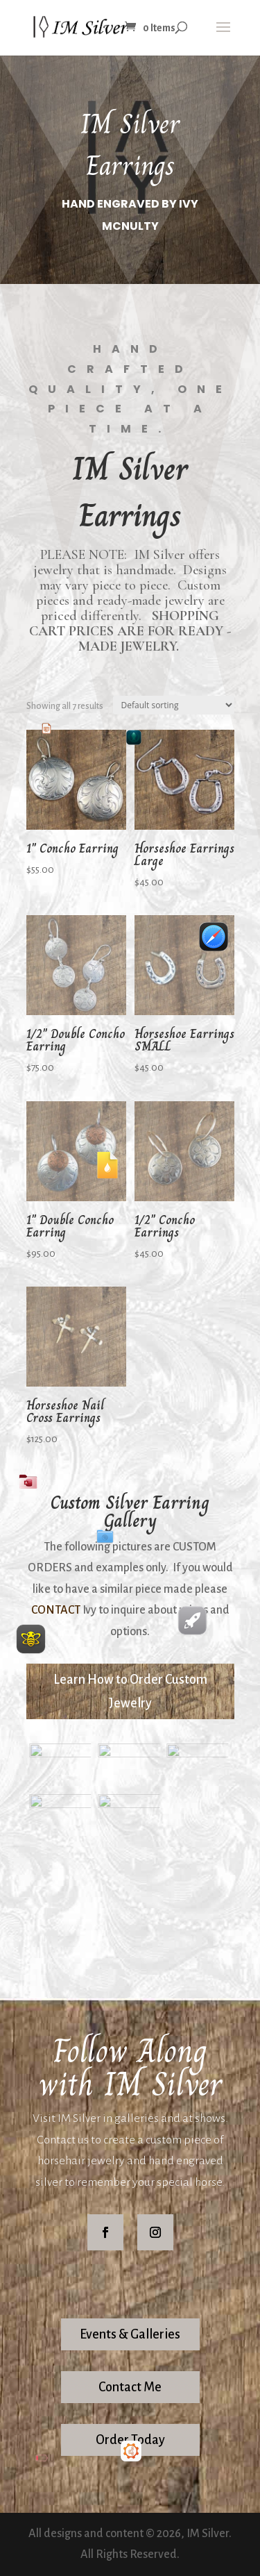 This screenshot has height=2576, width=260. I want to click on an ICC color profile file, so click(107, 1165).